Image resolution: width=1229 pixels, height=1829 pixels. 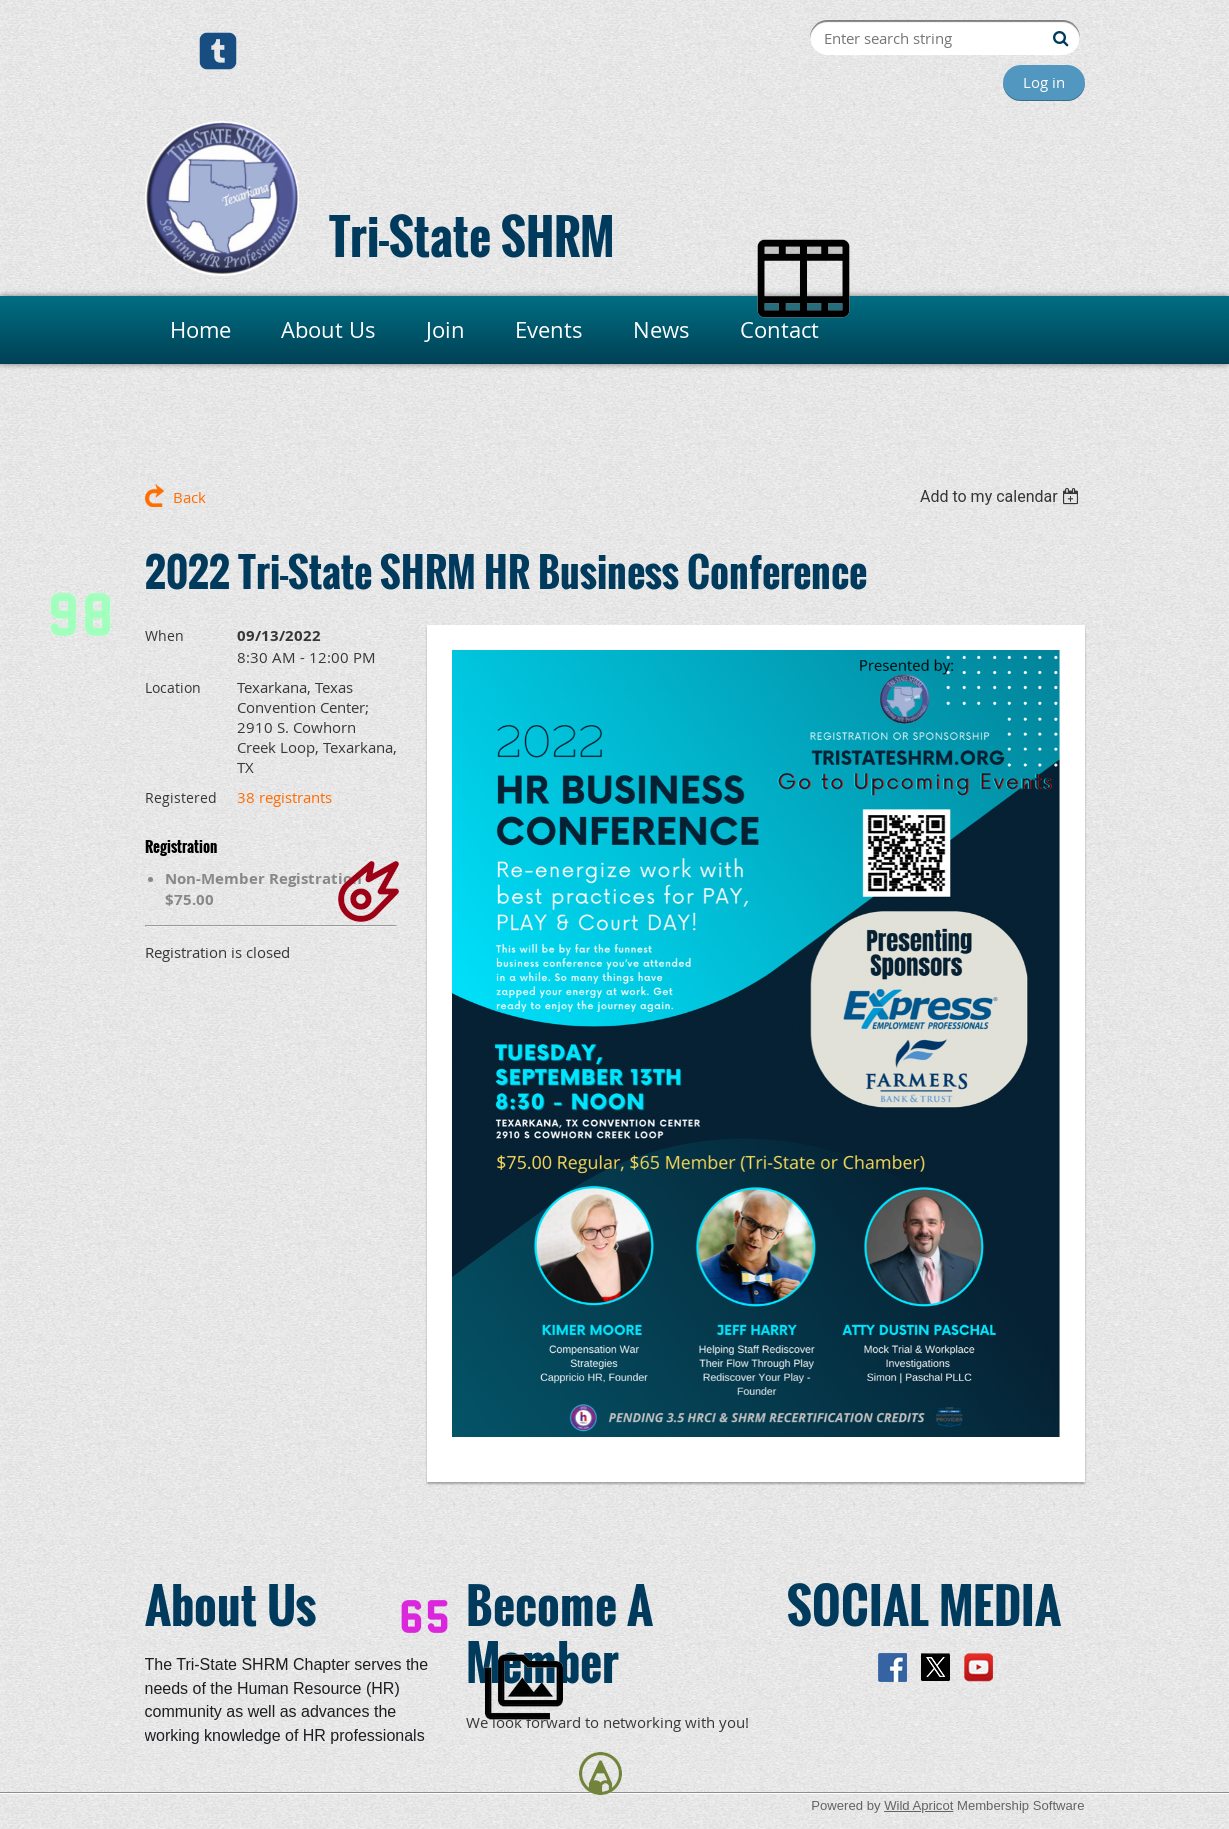 What do you see at coordinates (600, 1773) in the screenshot?
I see `edit profile or settings` at bounding box center [600, 1773].